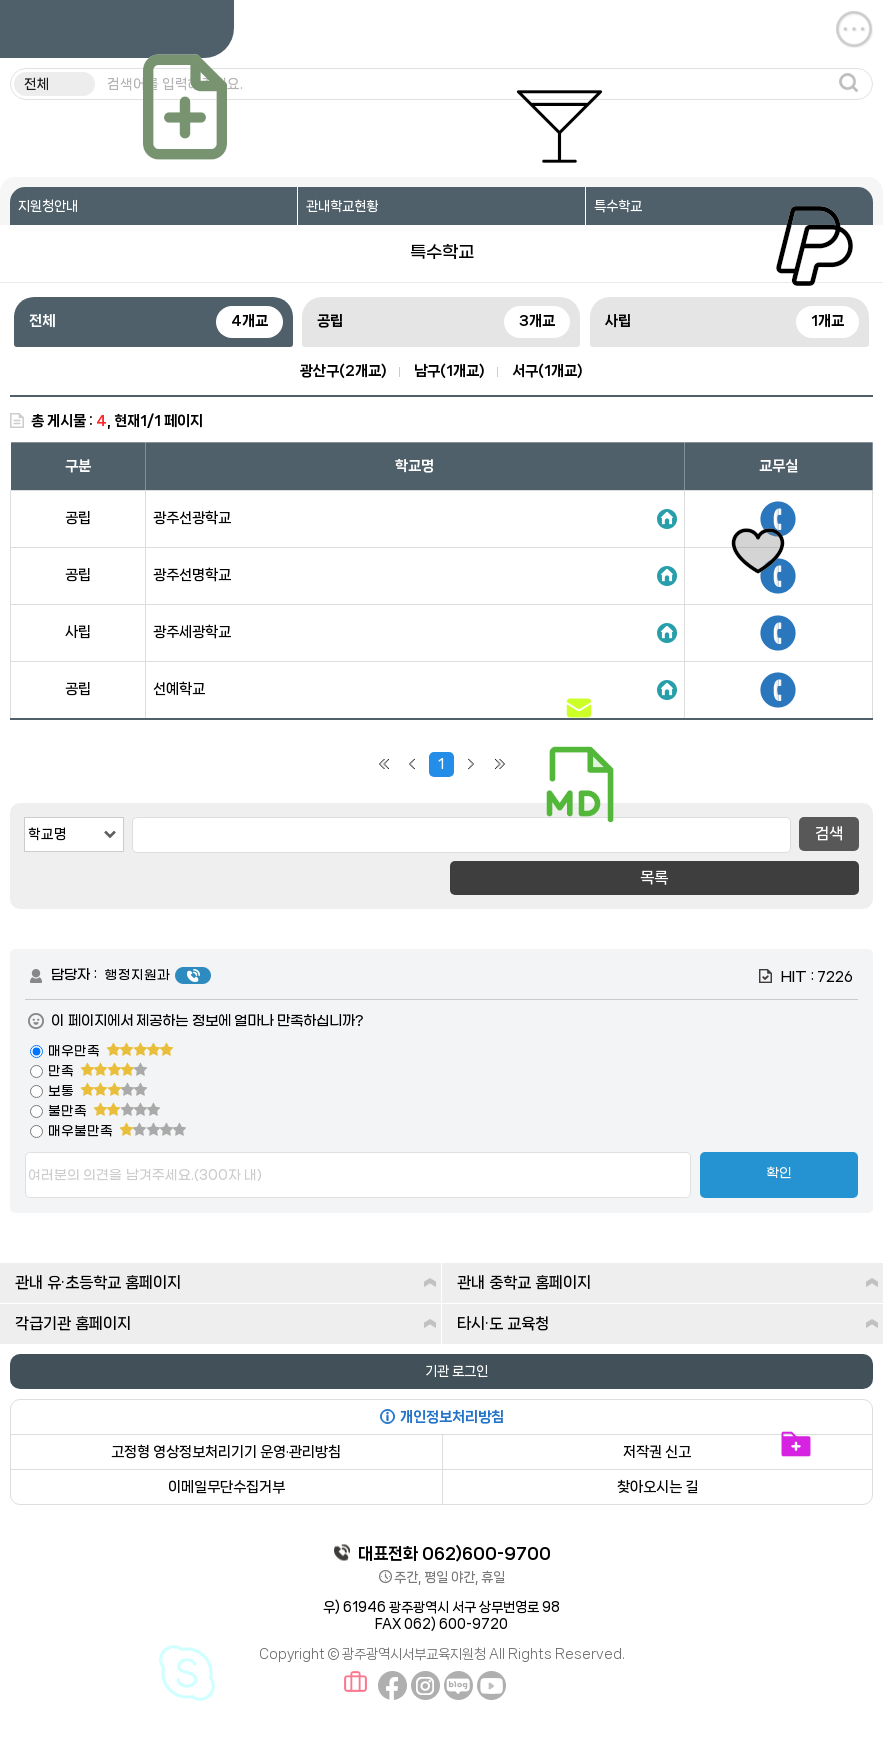 The image size is (883, 1750). I want to click on browse cocktail or drink recipes, so click(559, 126).